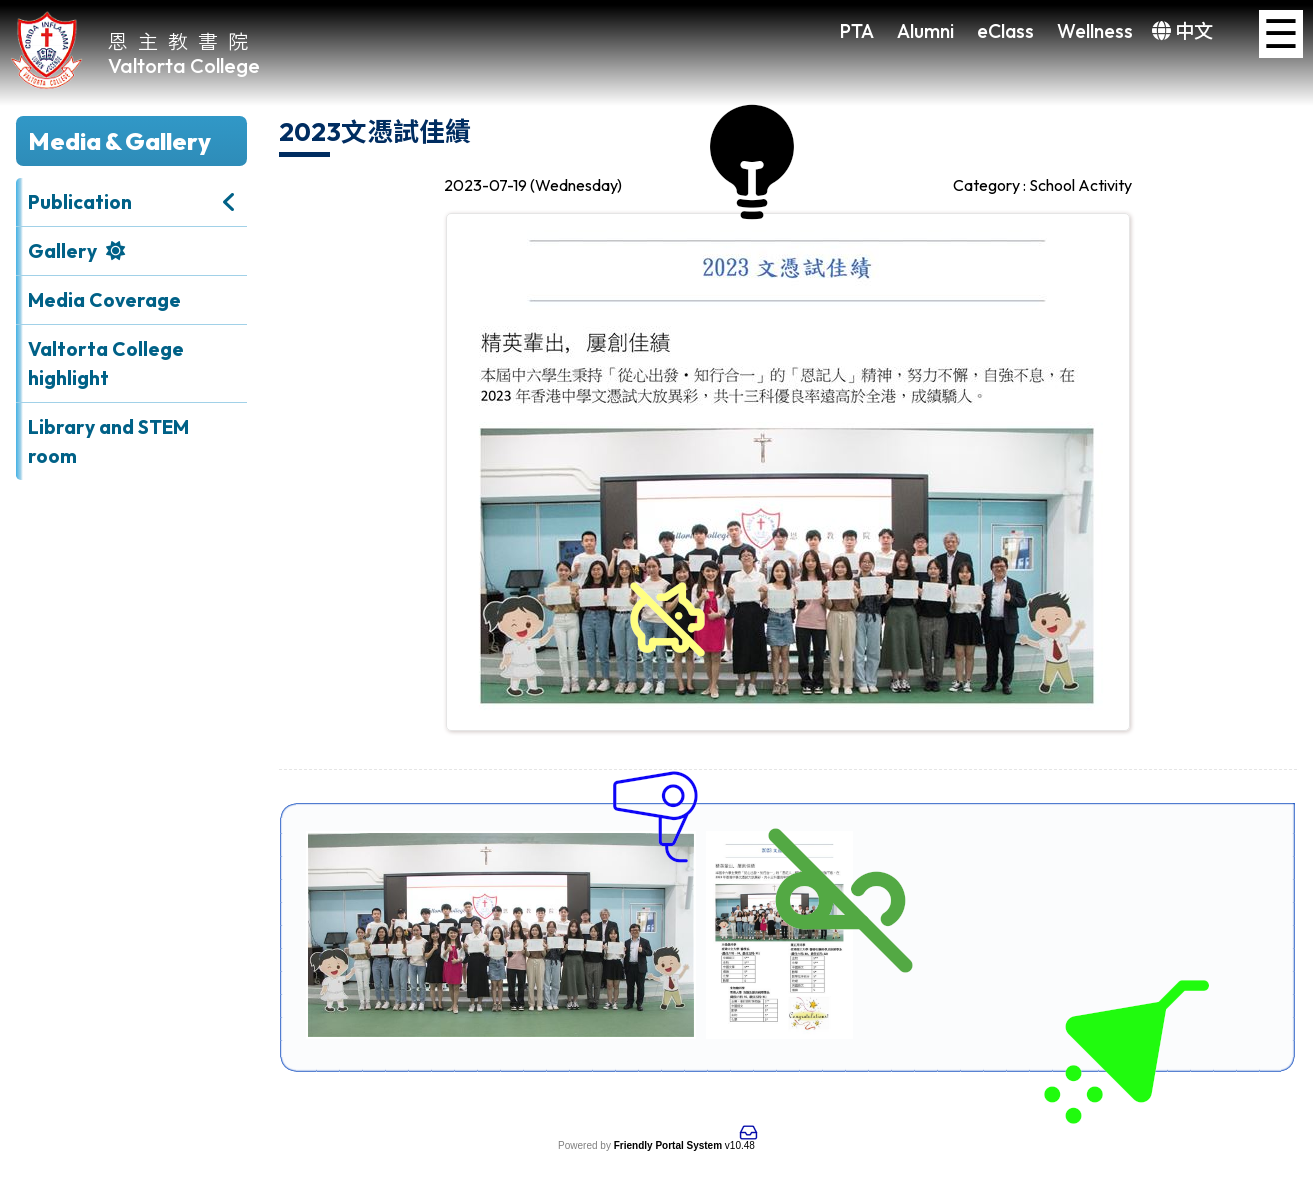 The height and width of the screenshot is (1185, 1313). What do you see at coordinates (657, 812) in the screenshot?
I see `access hair styling or beauty tools` at bounding box center [657, 812].